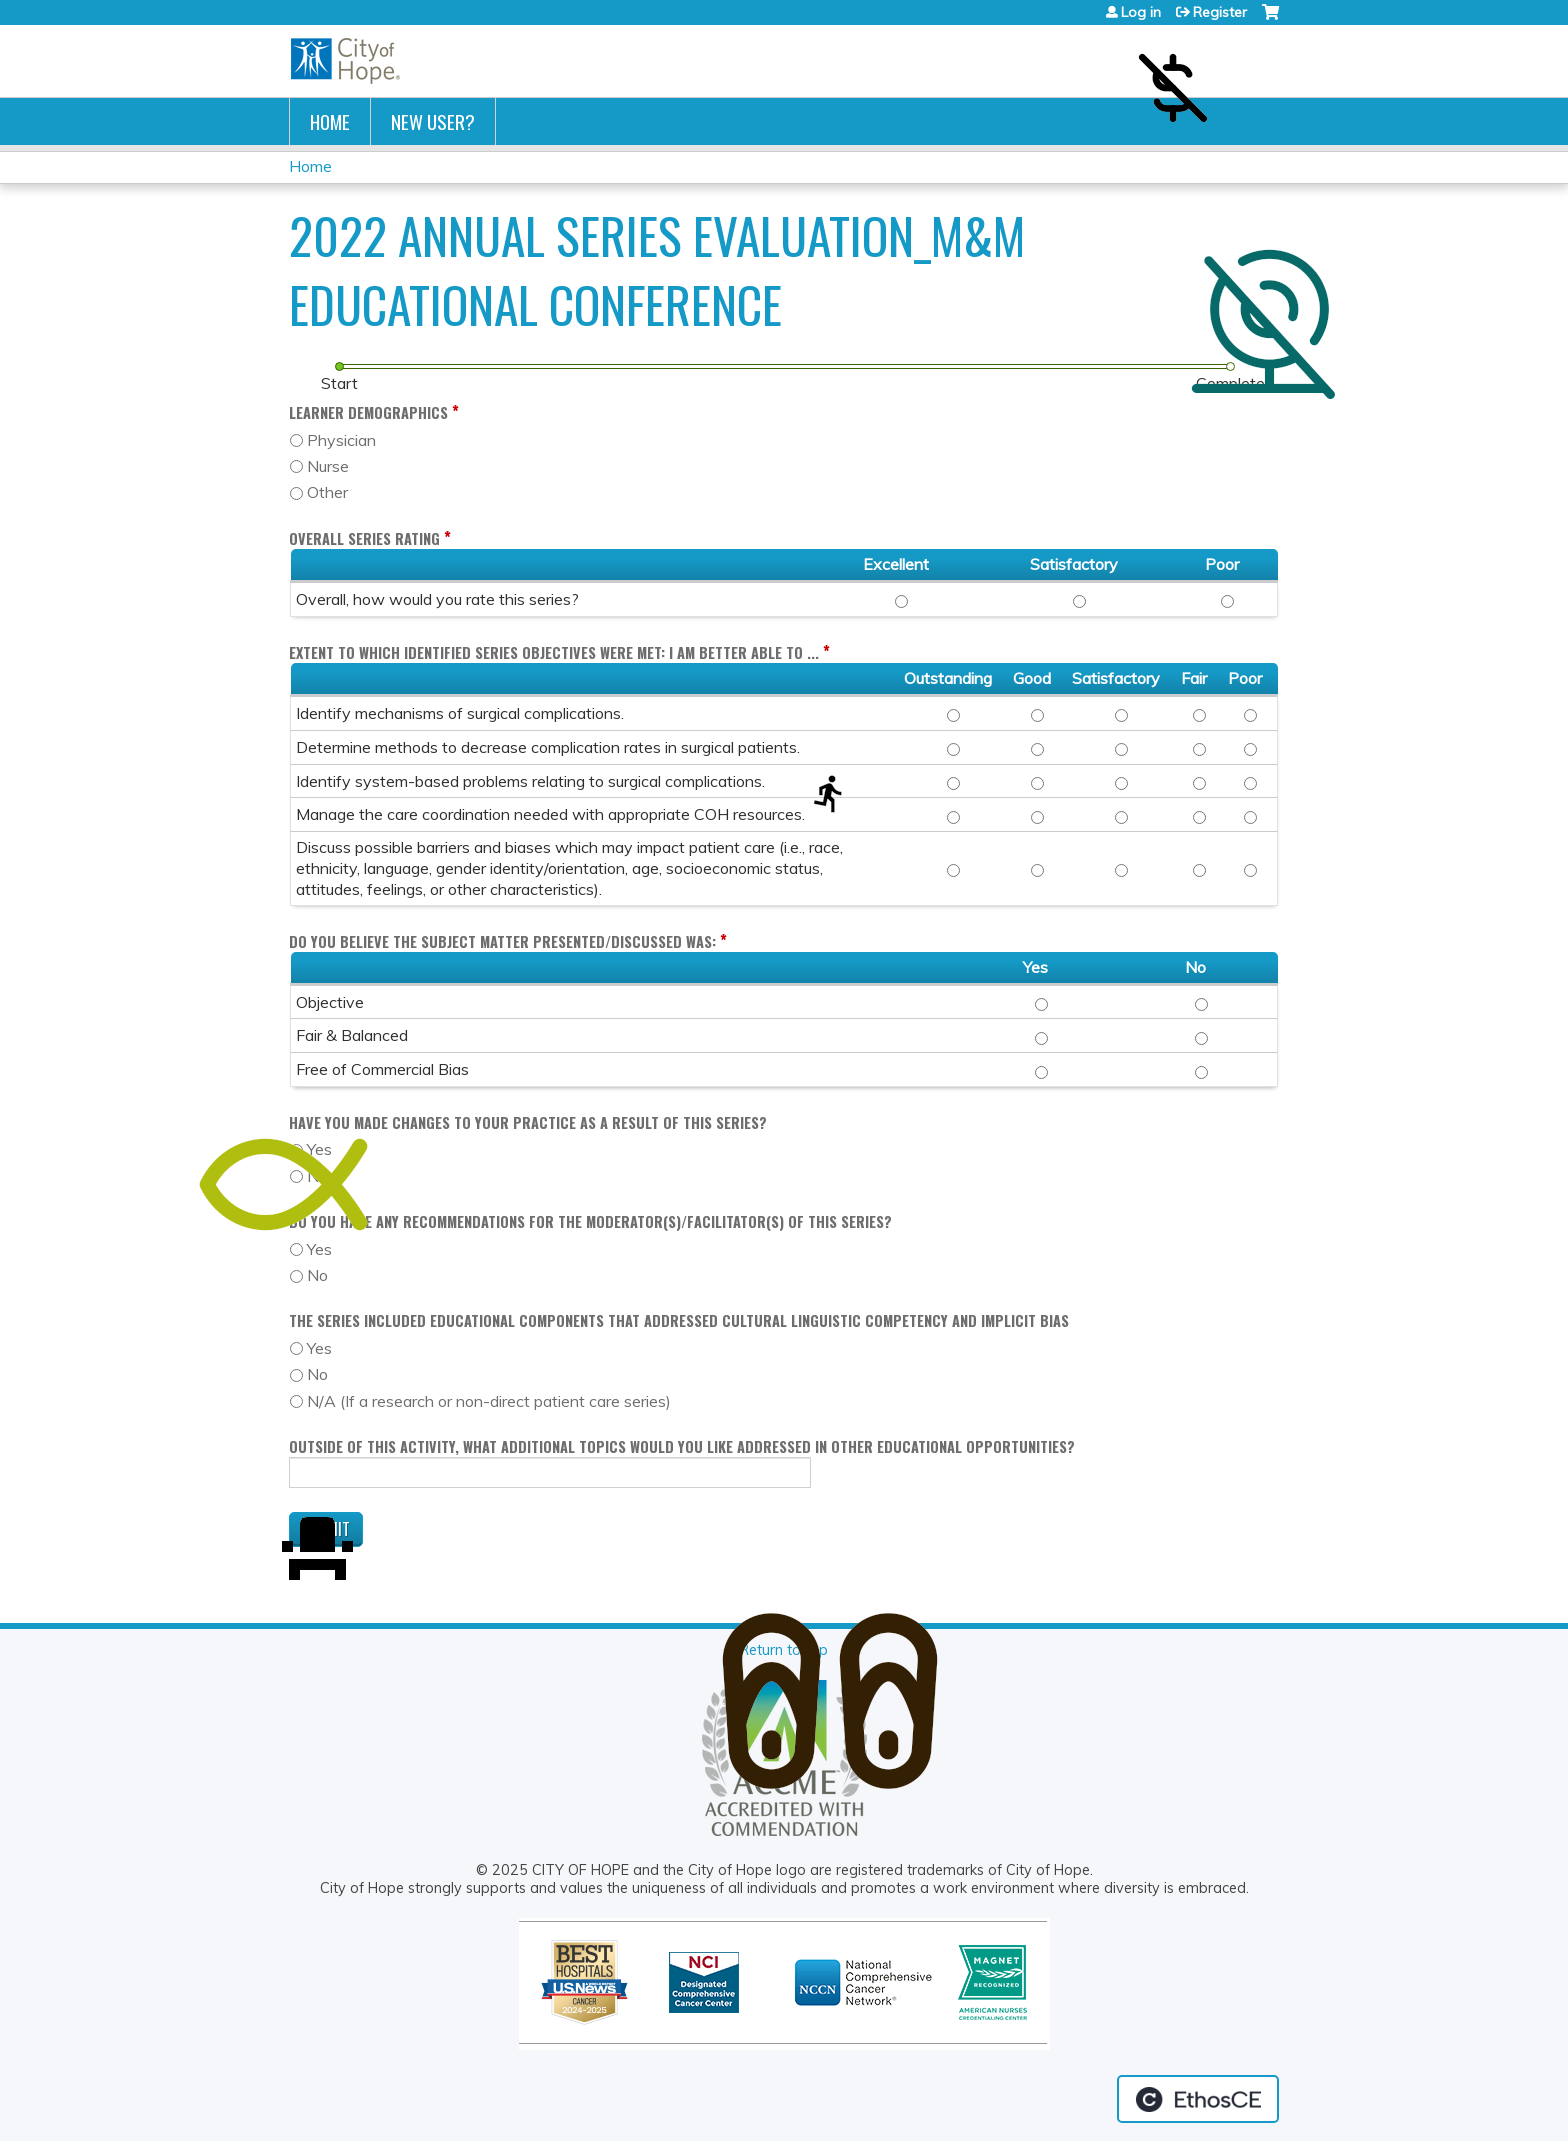 This screenshot has height=2142, width=1568. What do you see at coordinates (317, 1548) in the screenshot?
I see `view or select your seat assignment` at bounding box center [317, 1548].